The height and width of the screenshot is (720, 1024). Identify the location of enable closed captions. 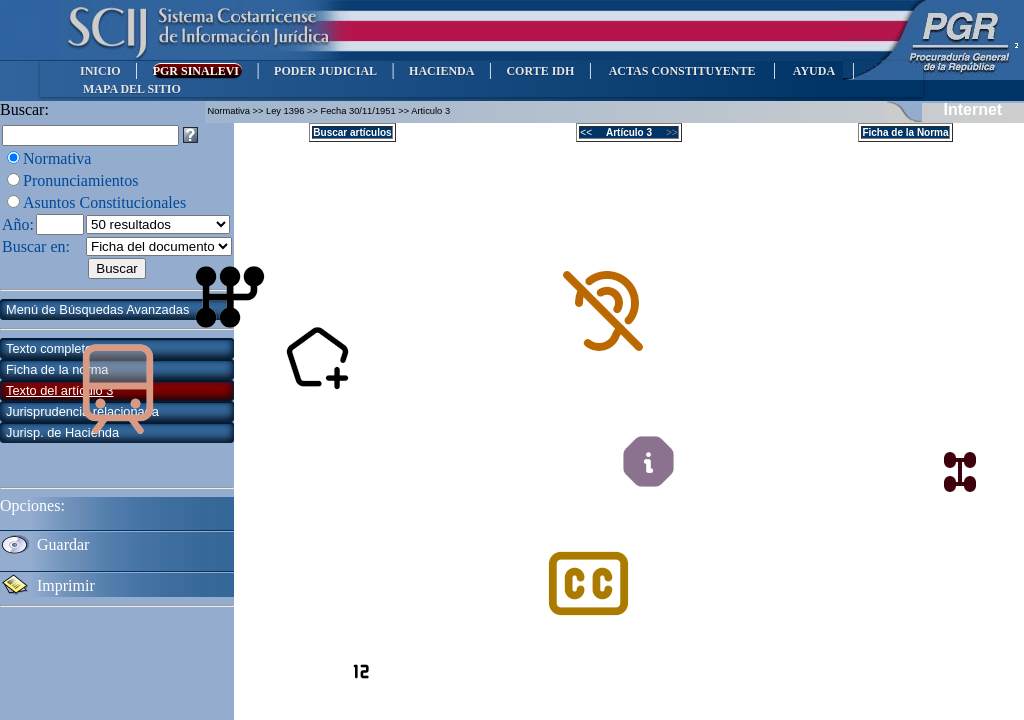
(588, 583).